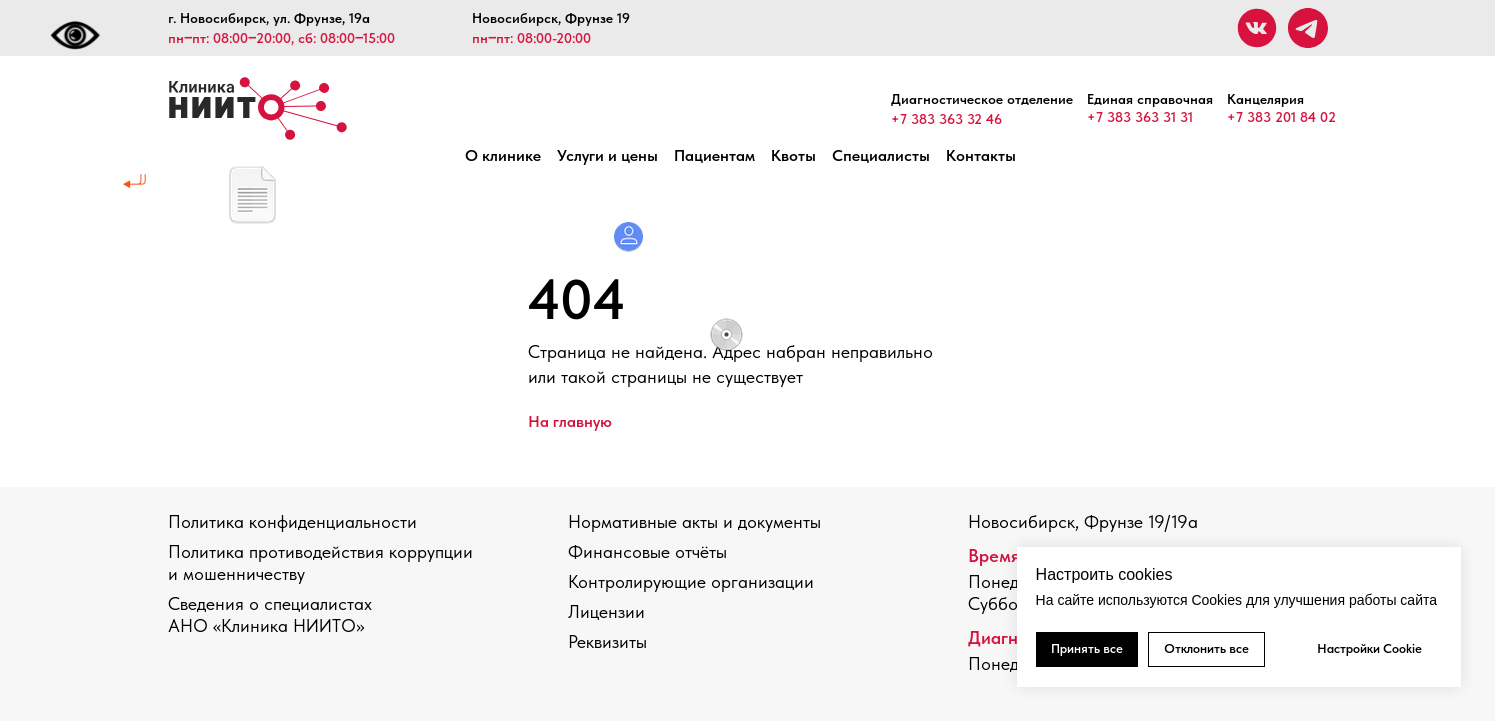 The width and height of the screenshot is (1495, 721). Describe the element at coordinates (134, 181) in the screenshot. I see `reply to all recipients of an email` at that location.